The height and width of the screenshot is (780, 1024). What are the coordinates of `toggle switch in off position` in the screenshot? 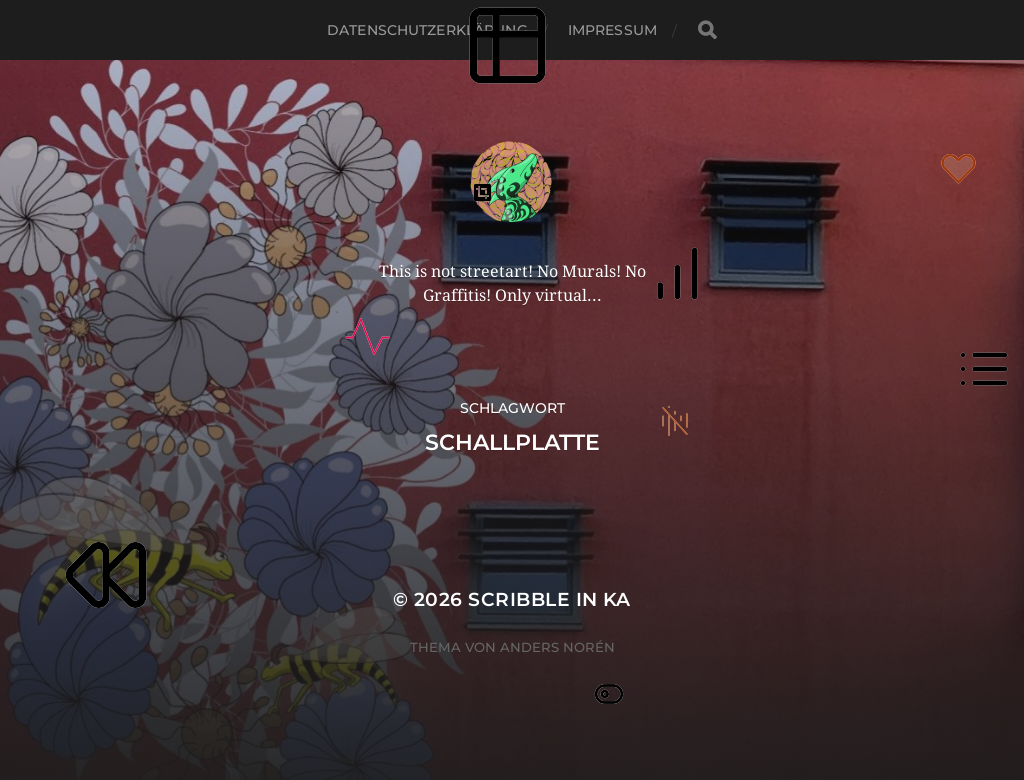 It's located at (609, 694).